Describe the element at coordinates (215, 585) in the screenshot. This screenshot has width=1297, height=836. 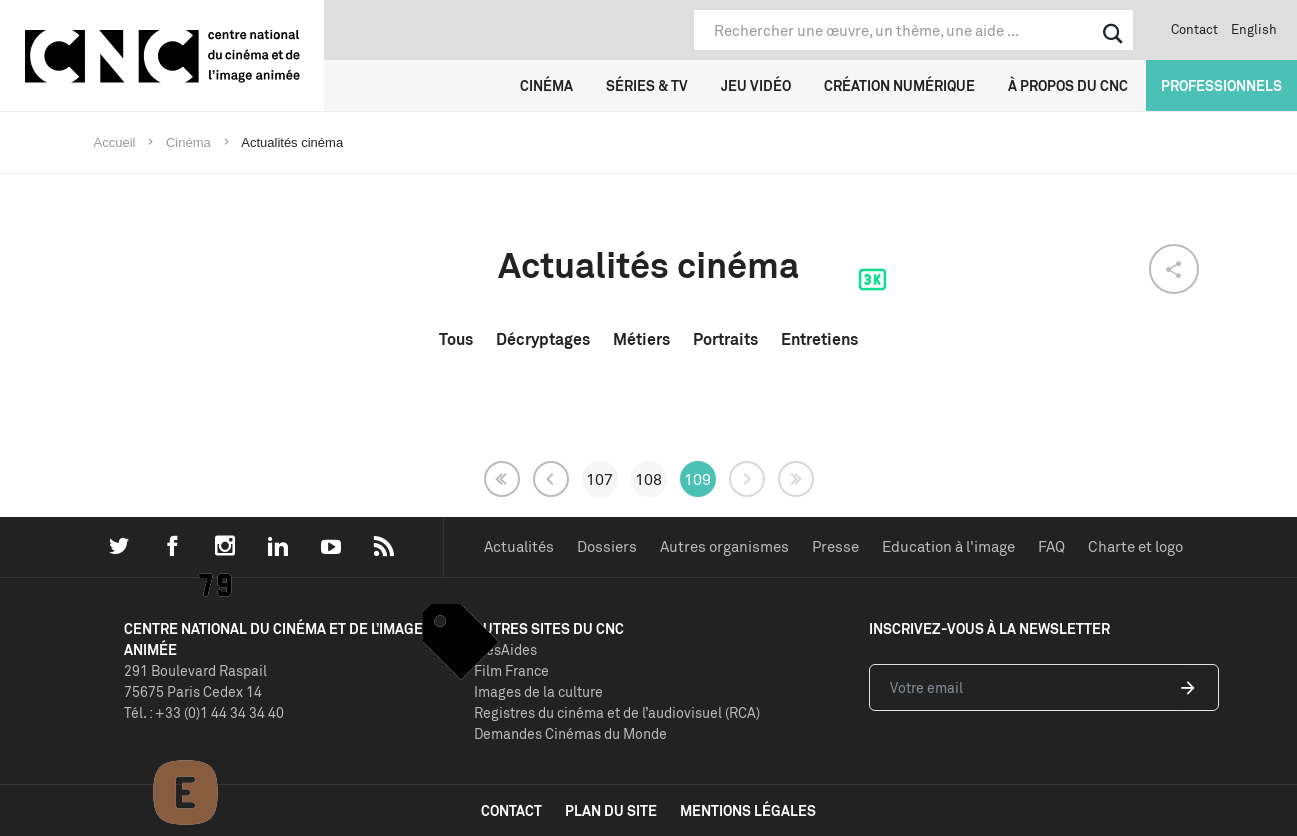
I see `indicates item number 79 in a list or sequence` at that location.